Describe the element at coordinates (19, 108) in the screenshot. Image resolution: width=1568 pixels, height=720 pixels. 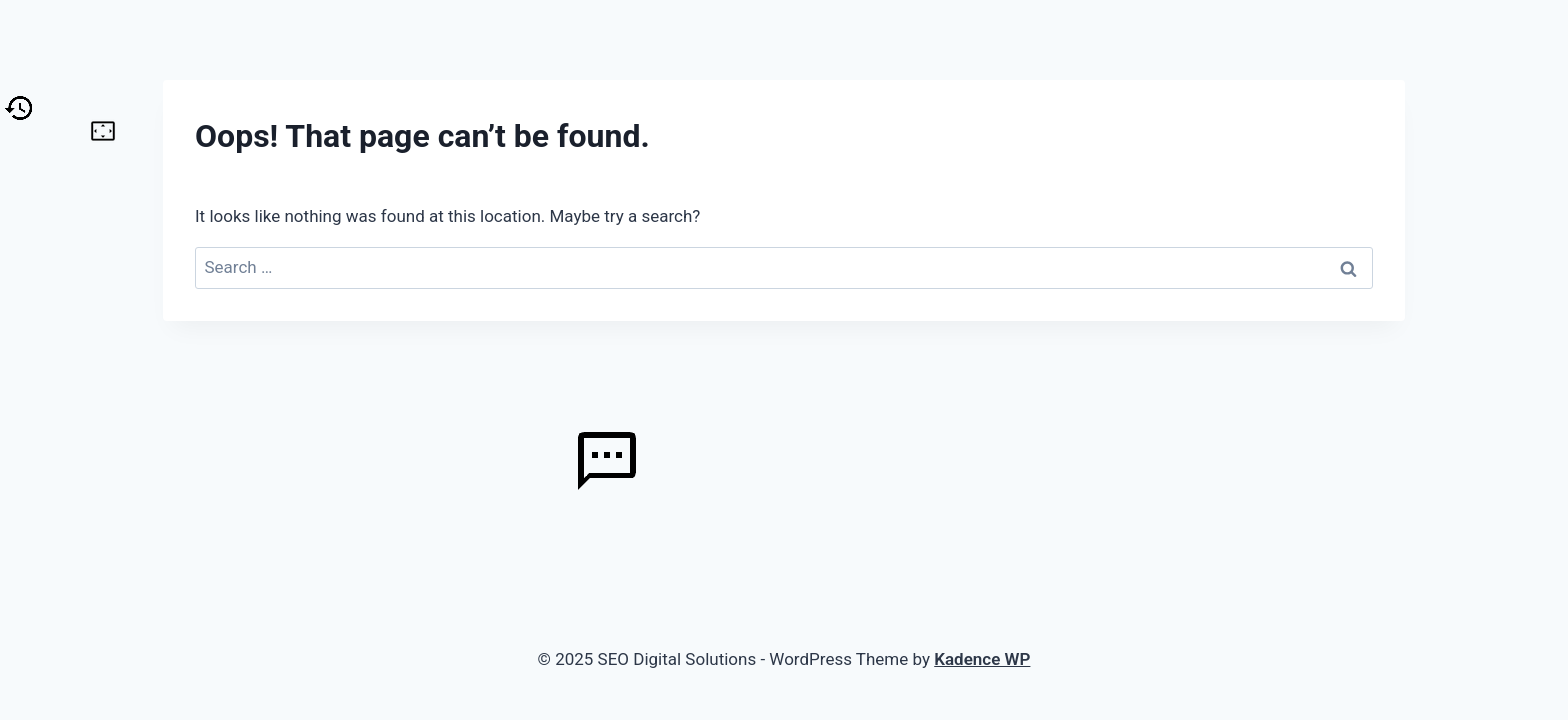
I see `view browsing or activity history` at that location.